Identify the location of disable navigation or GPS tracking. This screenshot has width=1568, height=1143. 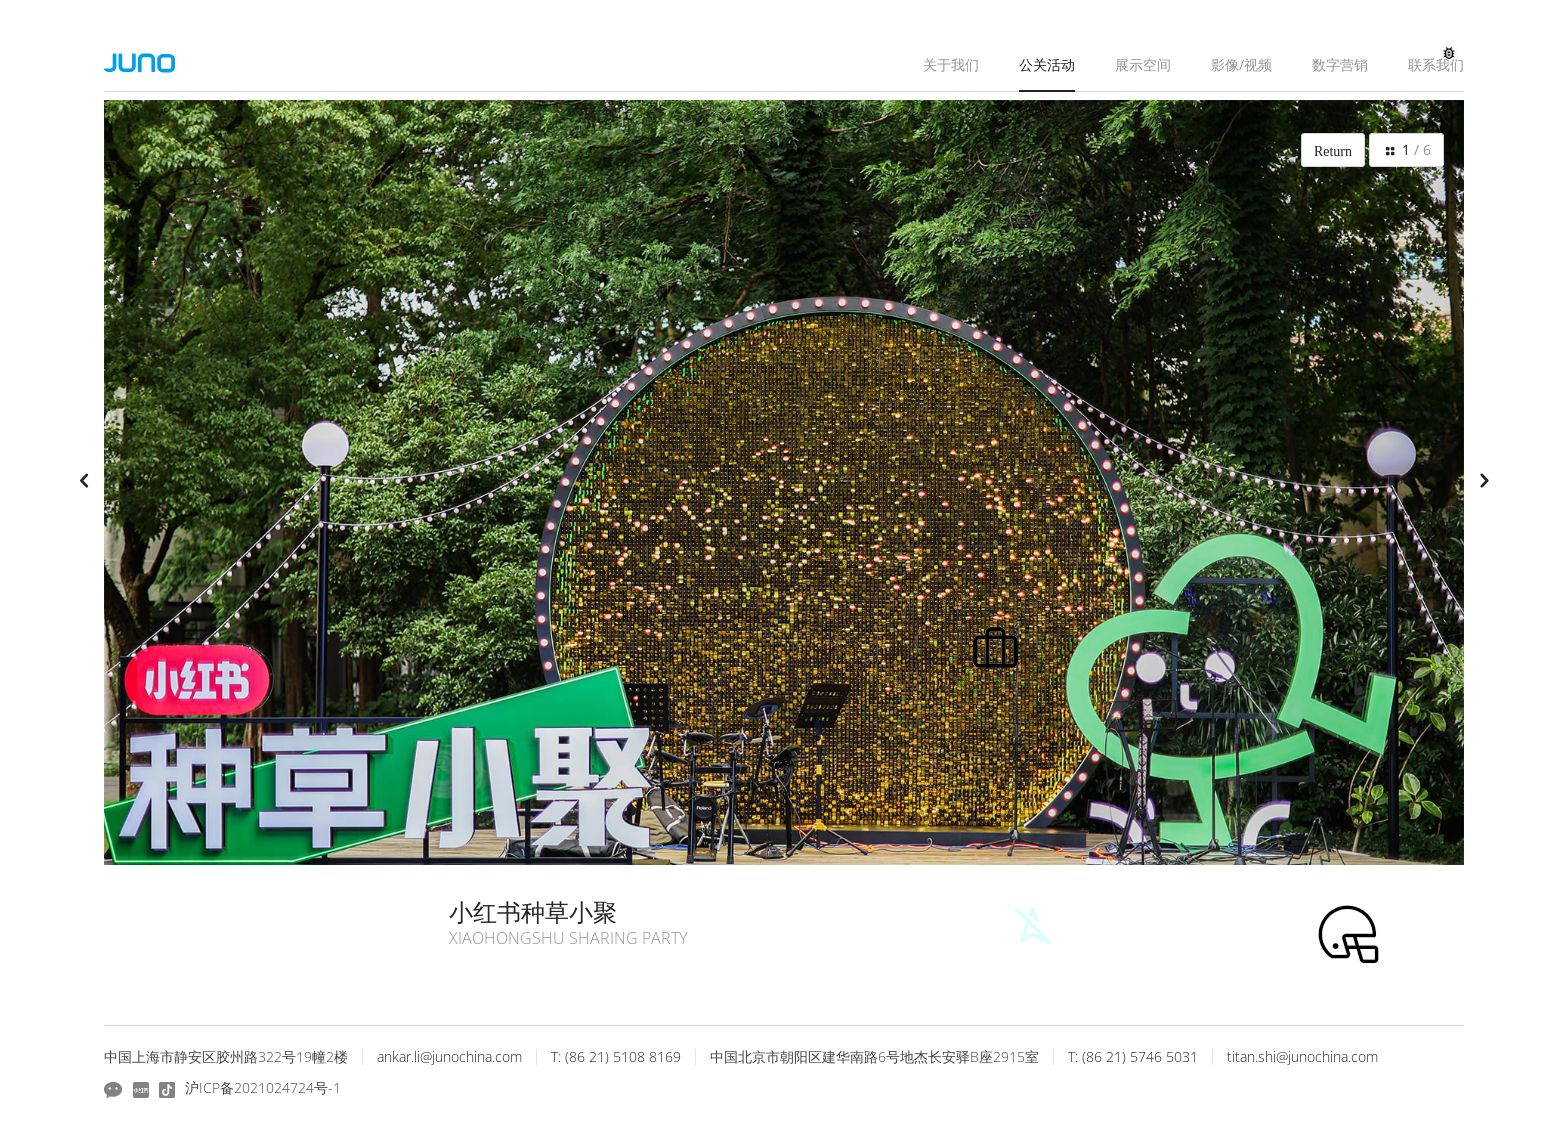
(1033, 926).